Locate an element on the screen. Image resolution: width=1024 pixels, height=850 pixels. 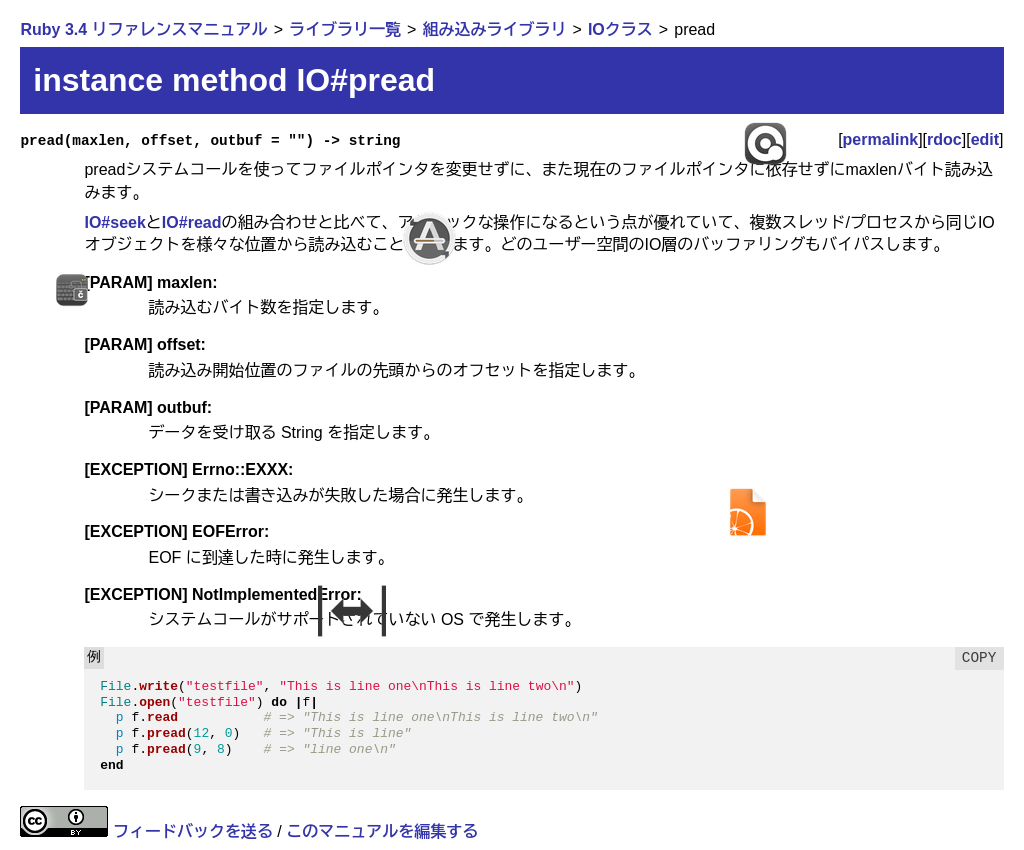
open the software updater application is located at coordinates (429, 238).